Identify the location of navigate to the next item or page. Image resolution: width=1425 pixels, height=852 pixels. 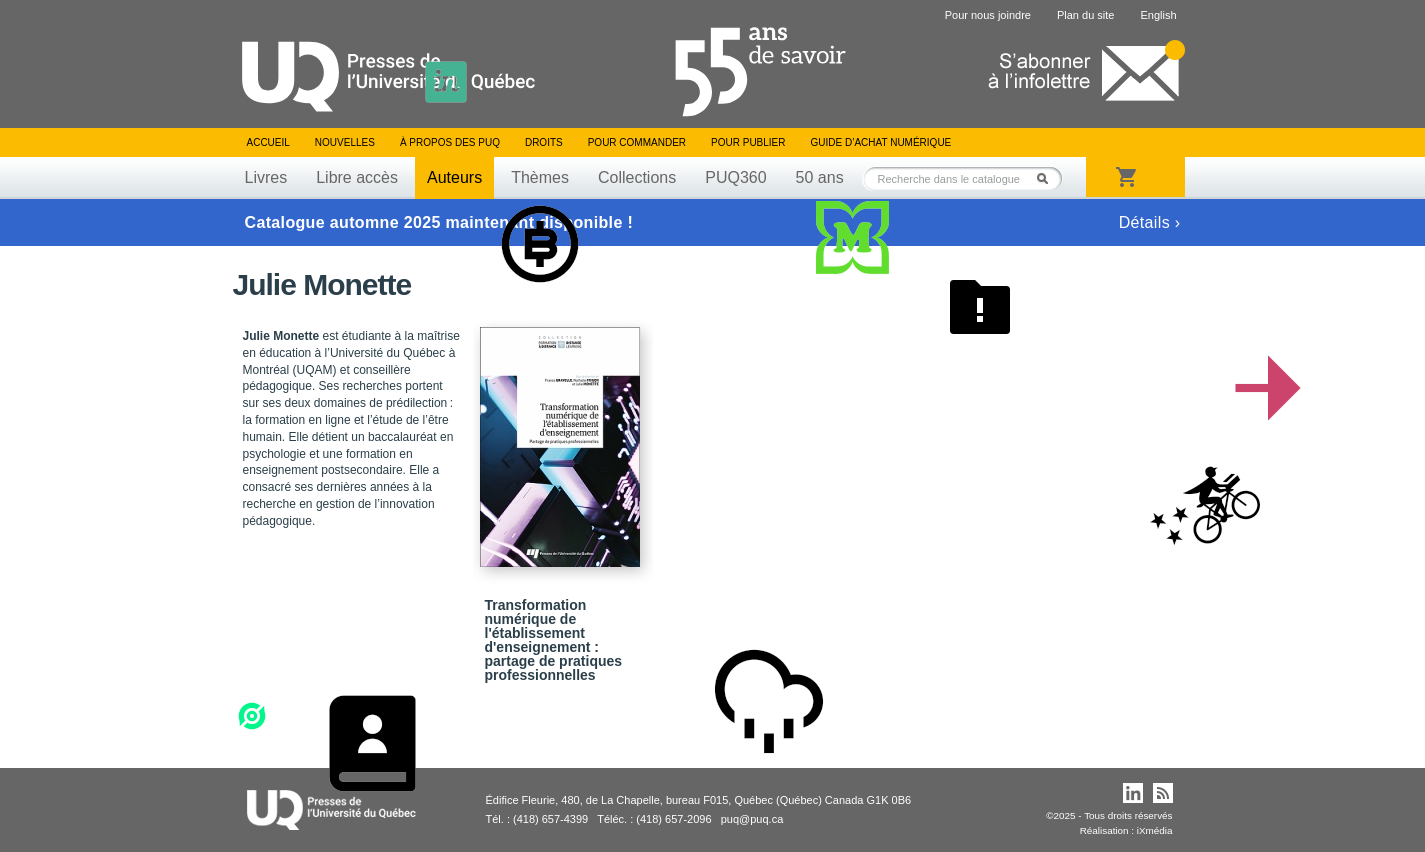
(1268, 388).